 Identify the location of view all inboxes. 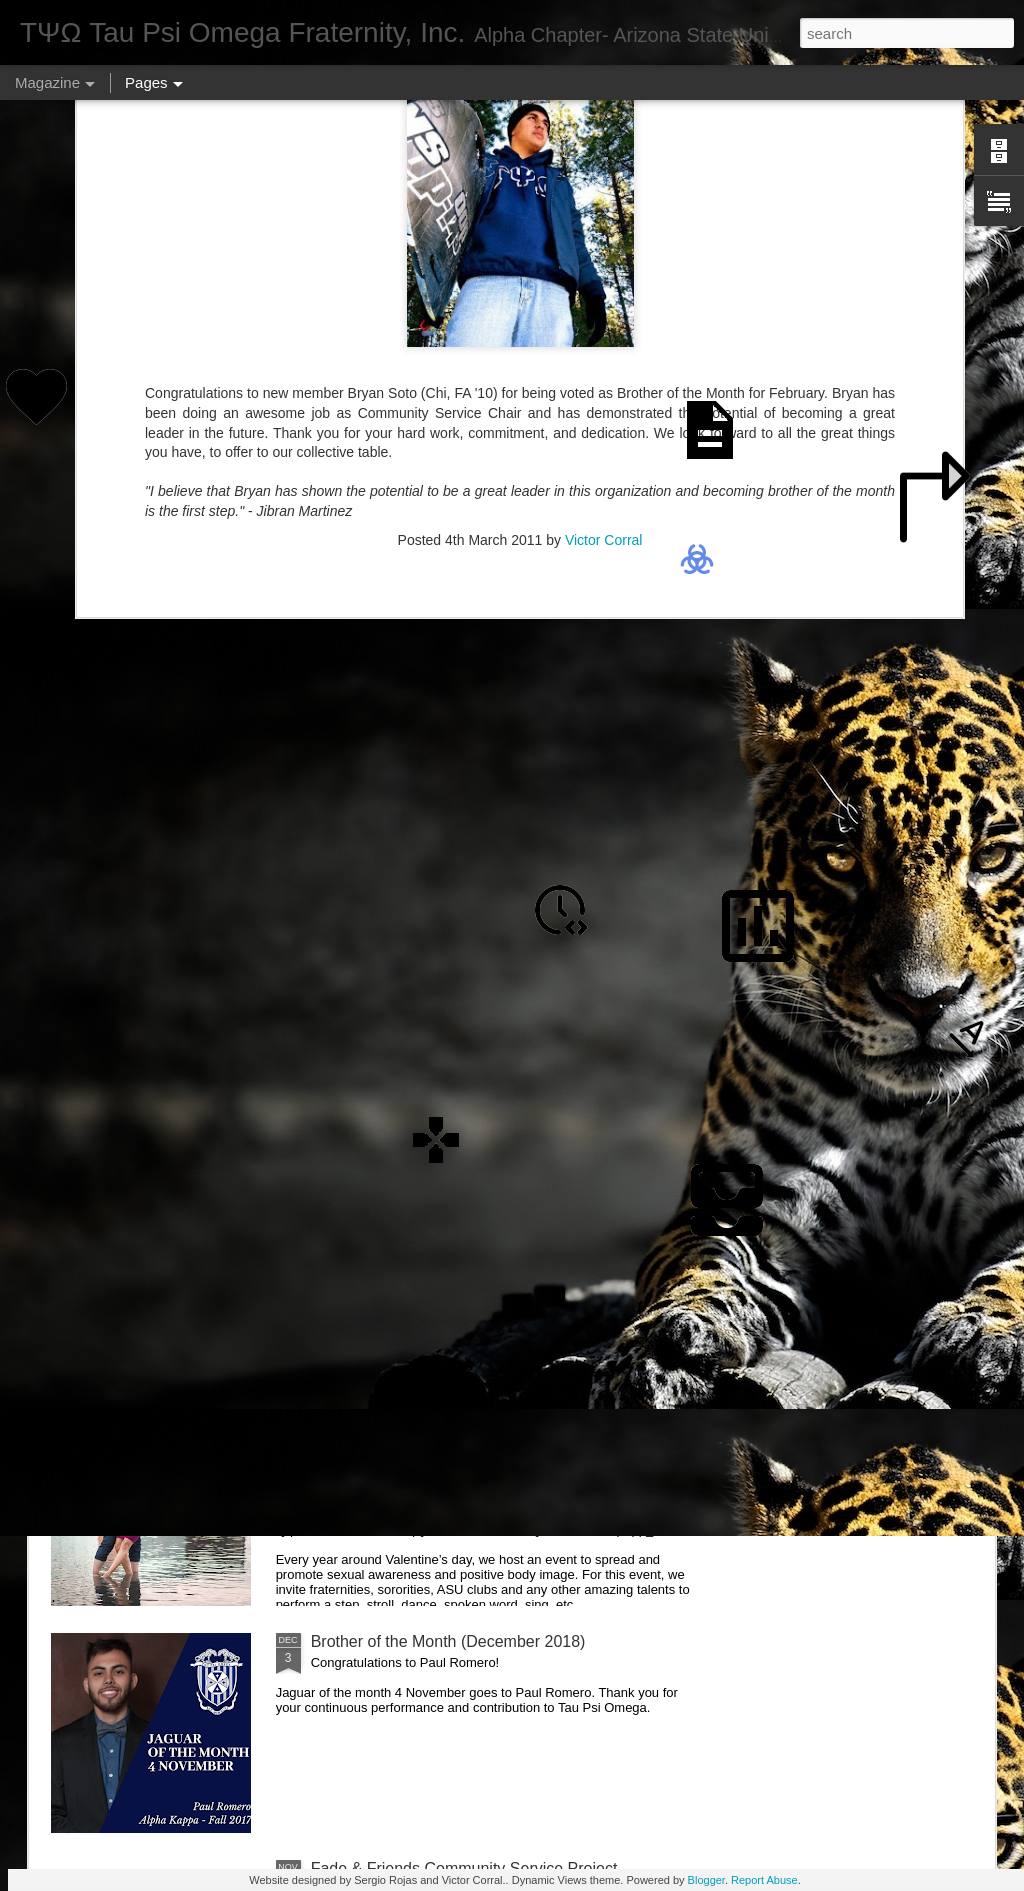
(727, 1200).